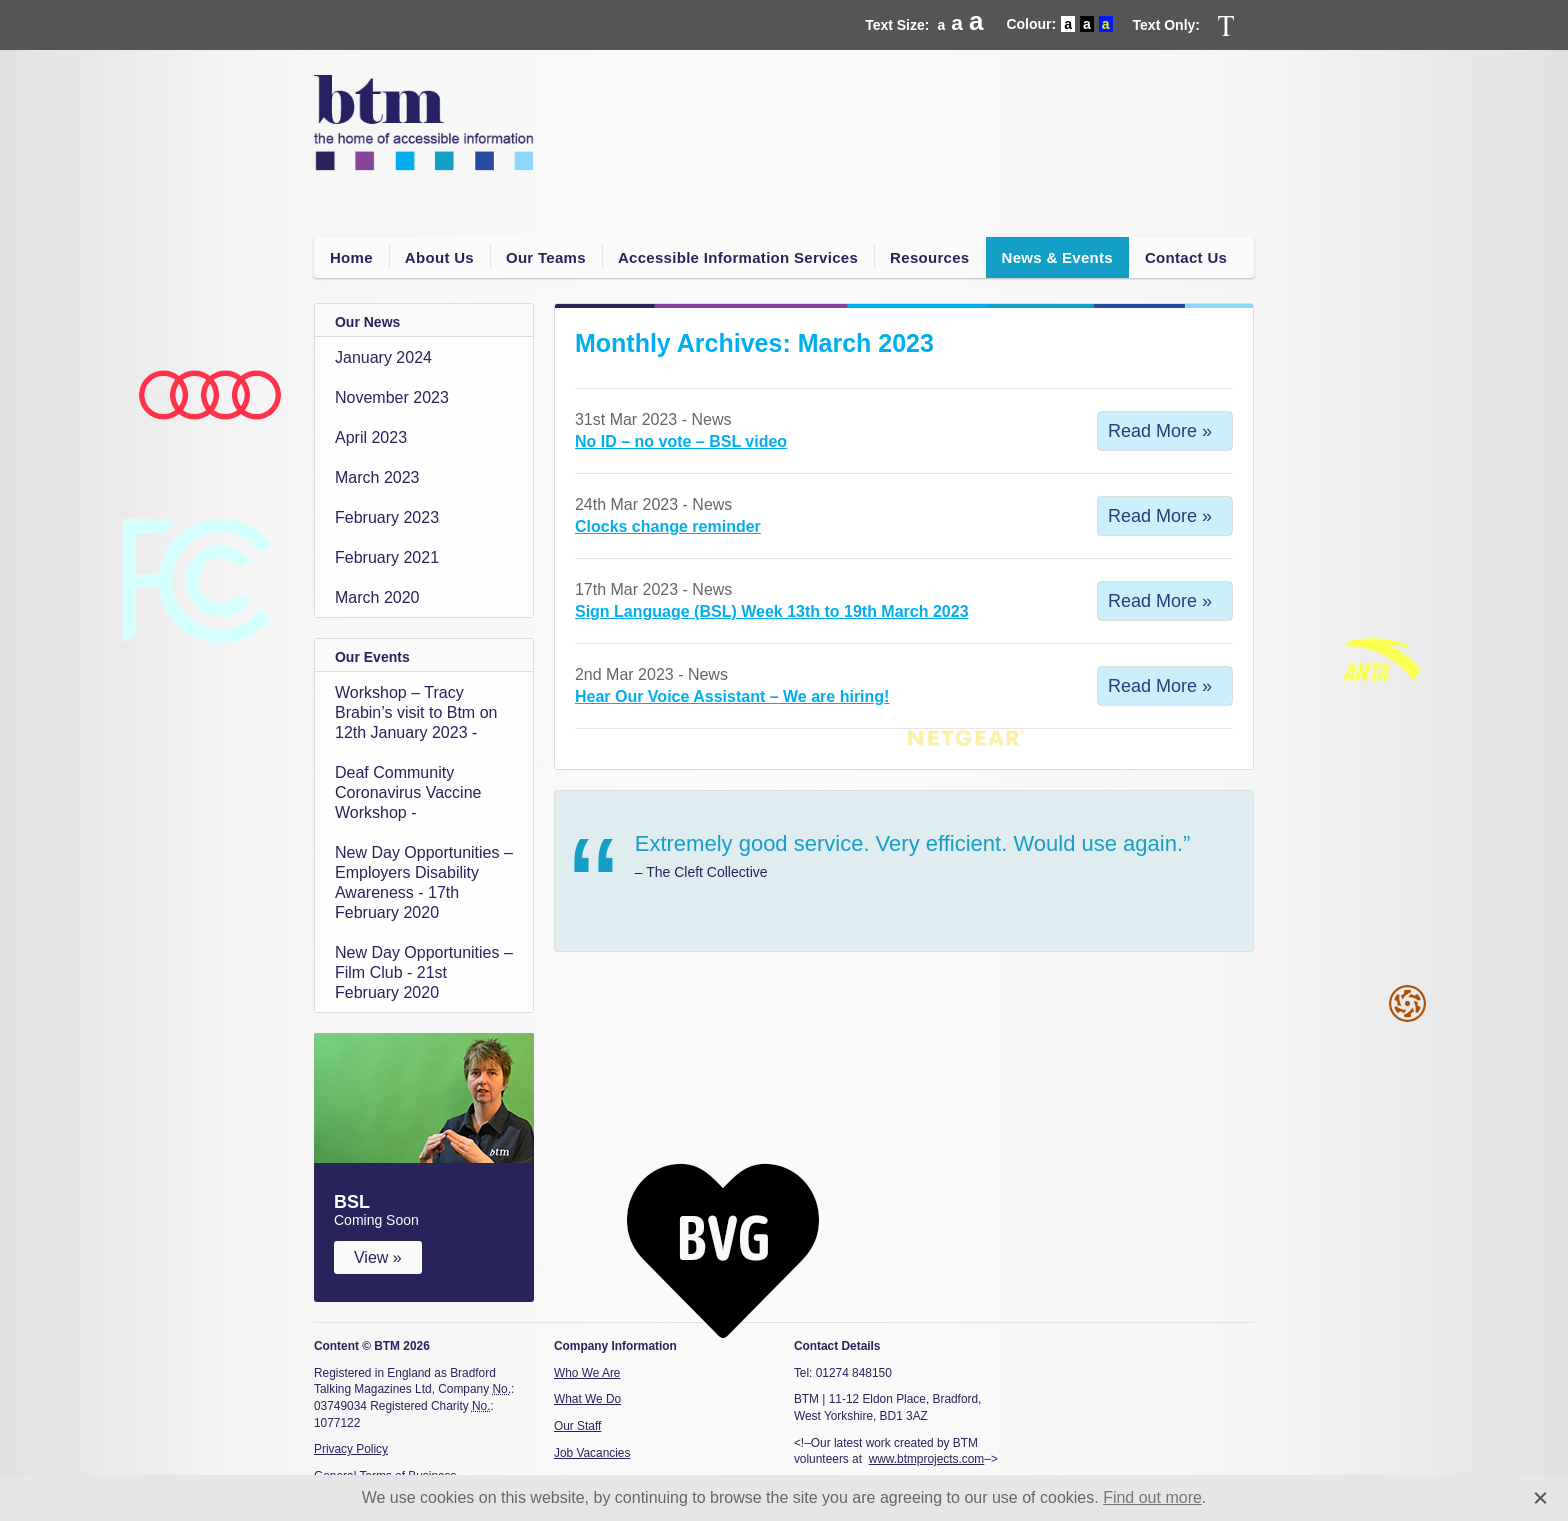  I want to click on netgear brand logo, so click(966, 738).